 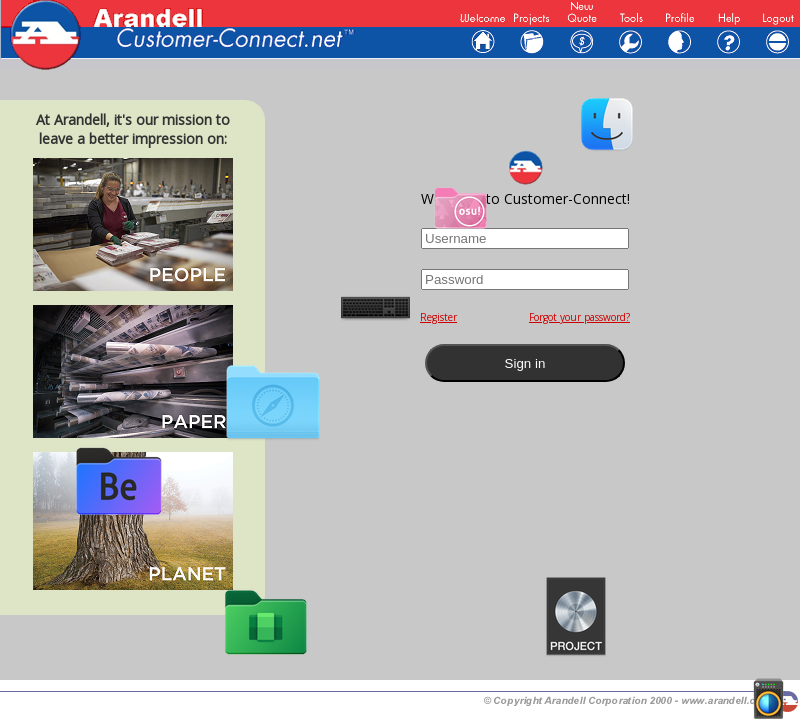 What do you see at coordinates (607, 124) in the screenshot?
I see `open Finder to browse files and folders` at bounding box center [607, 124].